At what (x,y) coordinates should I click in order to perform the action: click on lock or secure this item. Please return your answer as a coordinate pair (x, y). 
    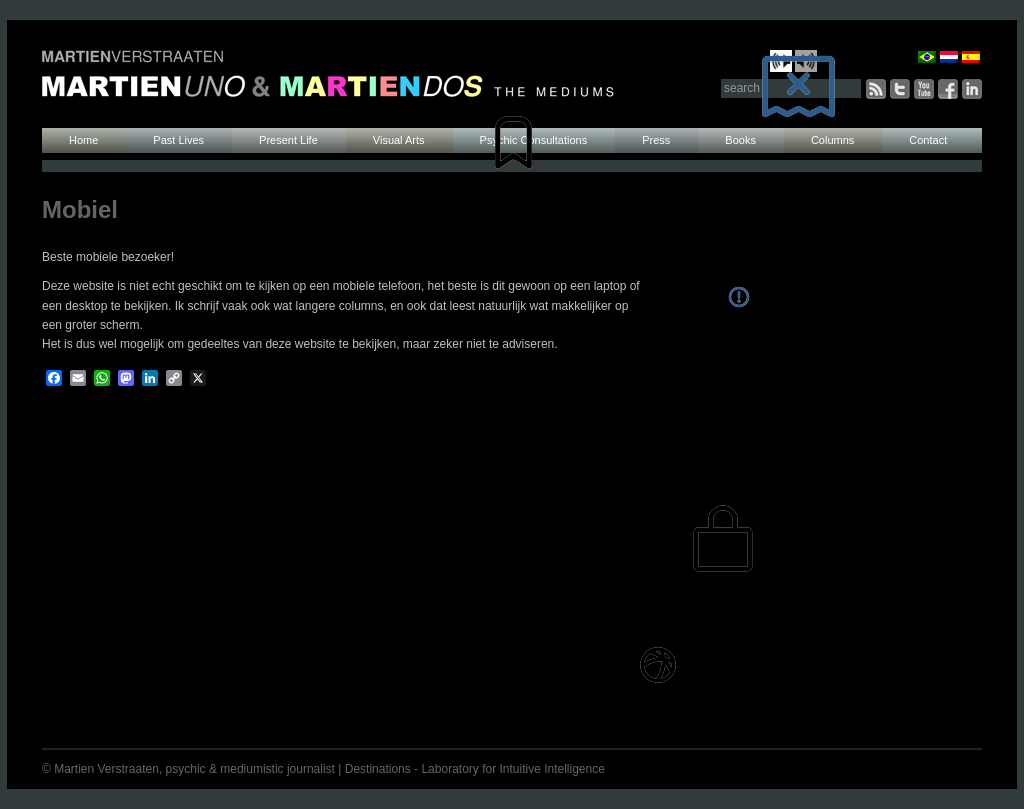
    Looking at the image, I should click on (723, 542).